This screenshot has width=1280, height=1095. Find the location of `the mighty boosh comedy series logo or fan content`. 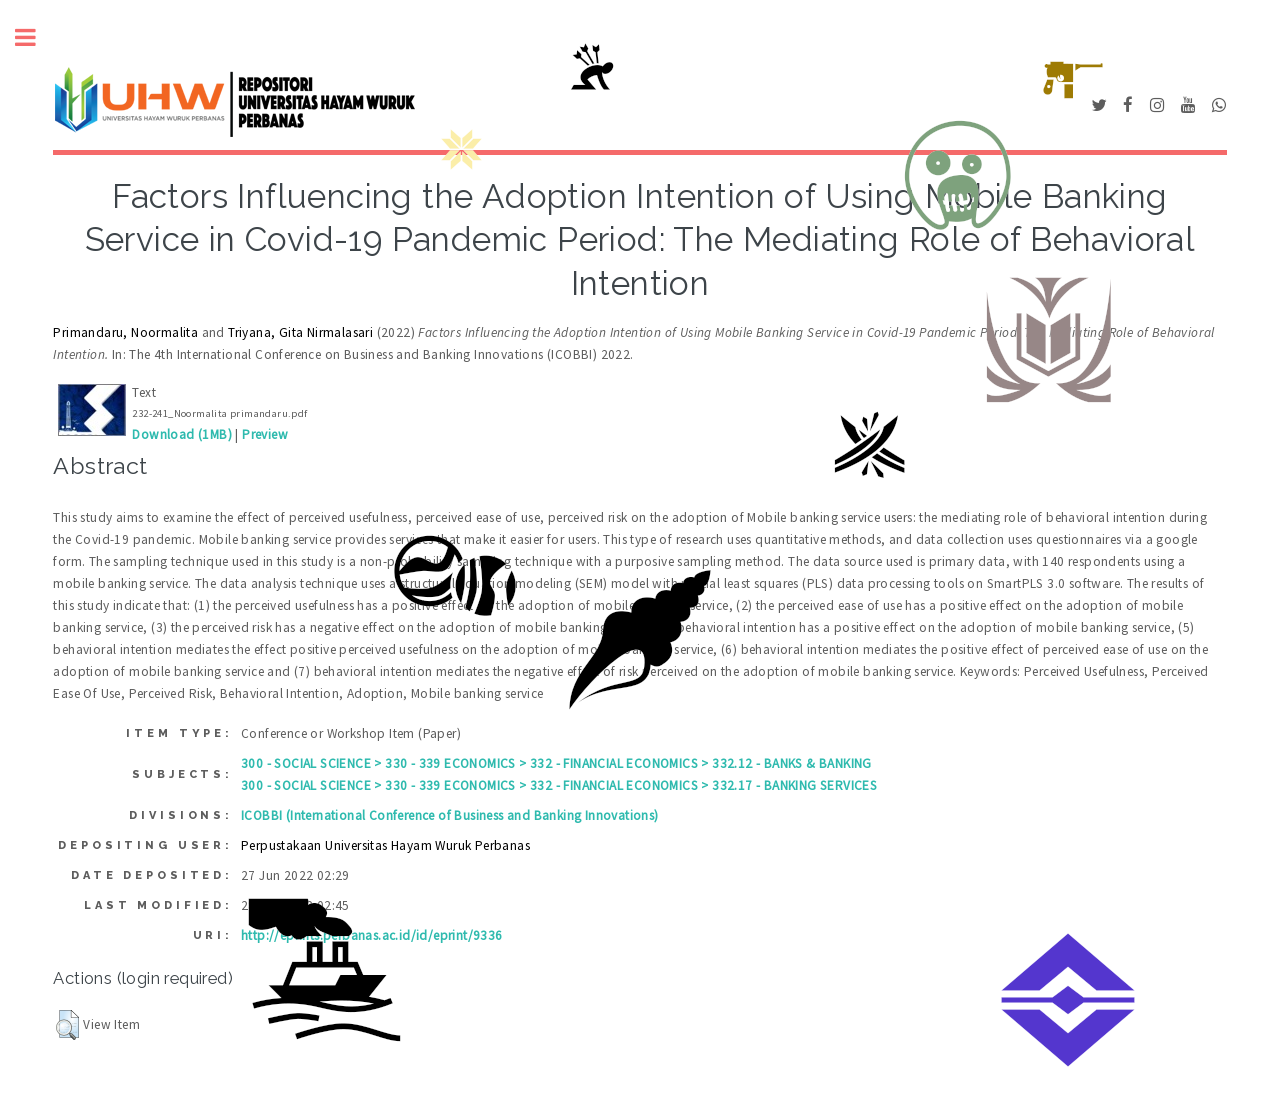

the mighty boosh comedy series logo or fan content is located at coordinates (957, 174).